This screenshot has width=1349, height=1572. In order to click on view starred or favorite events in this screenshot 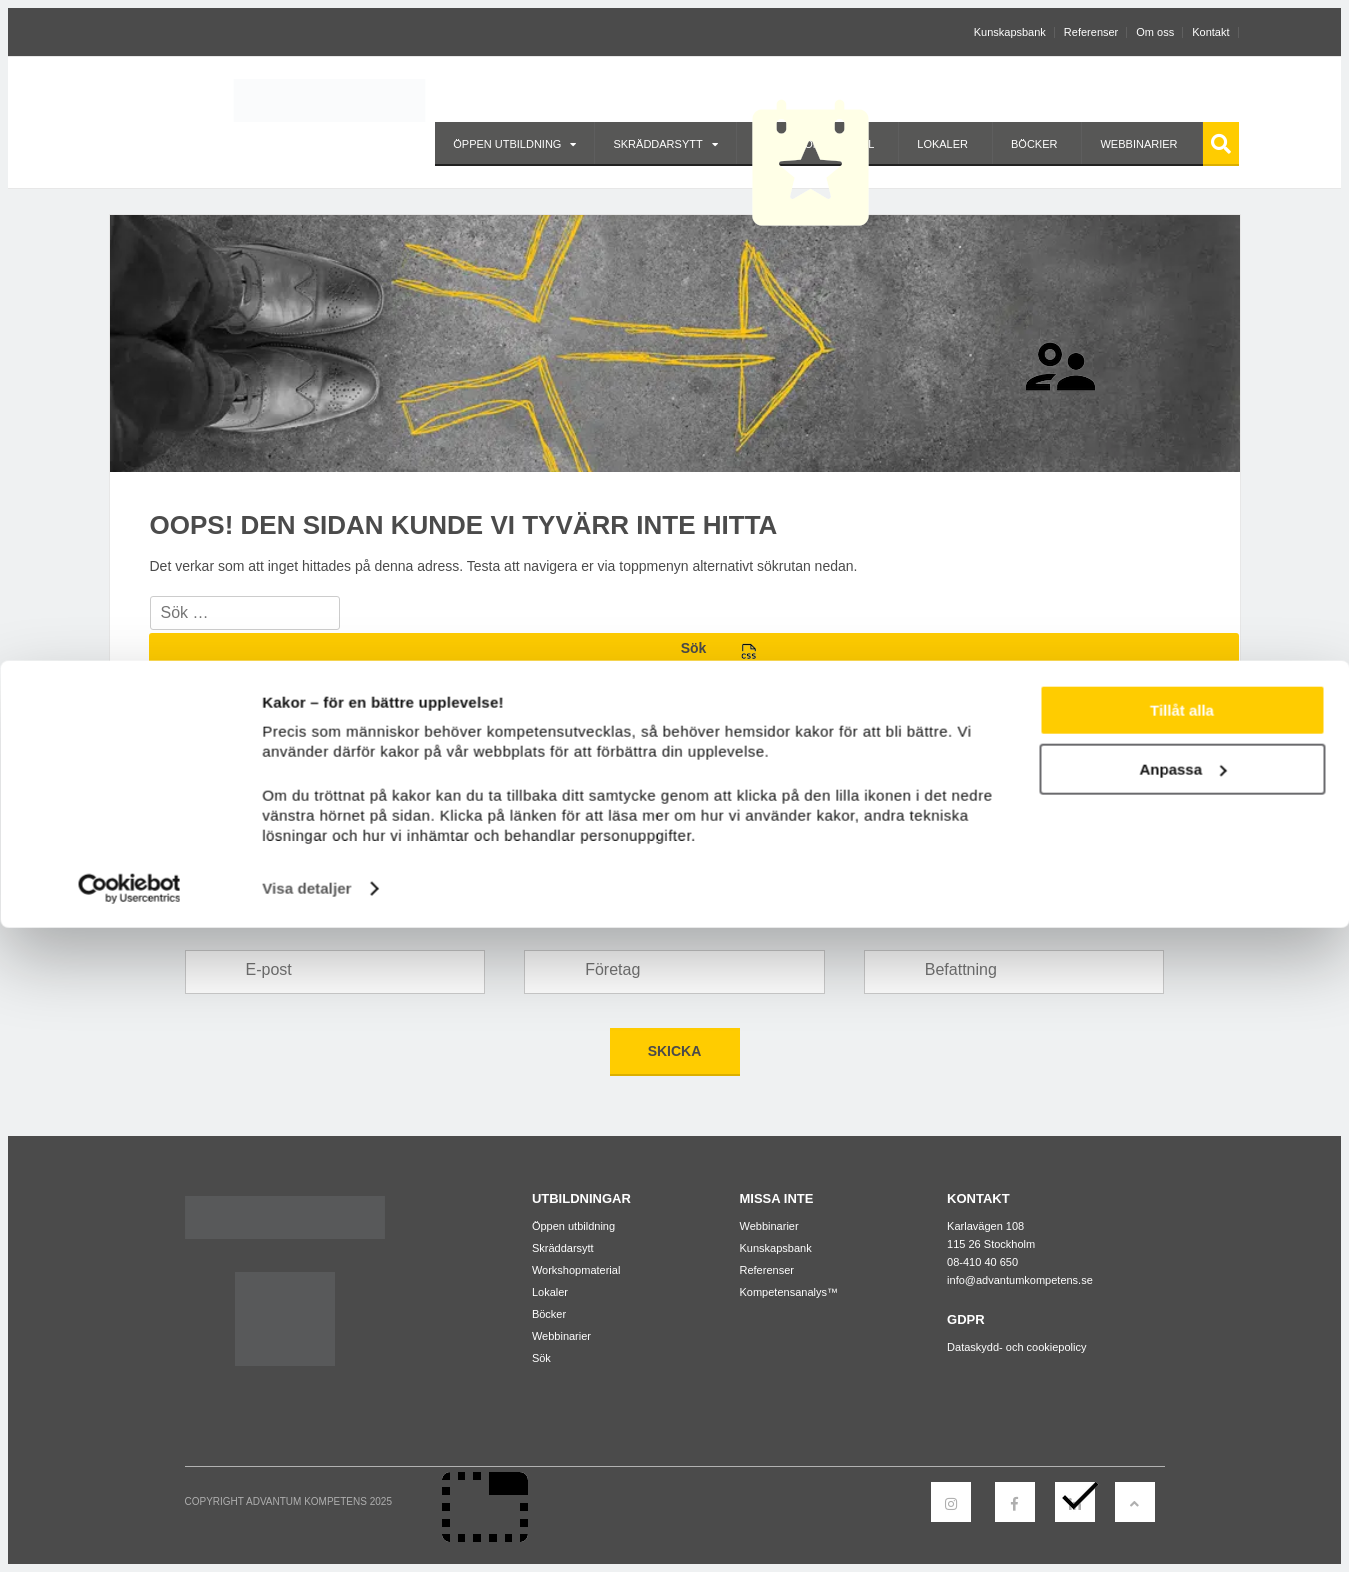, I will do `click(810, 167)`.